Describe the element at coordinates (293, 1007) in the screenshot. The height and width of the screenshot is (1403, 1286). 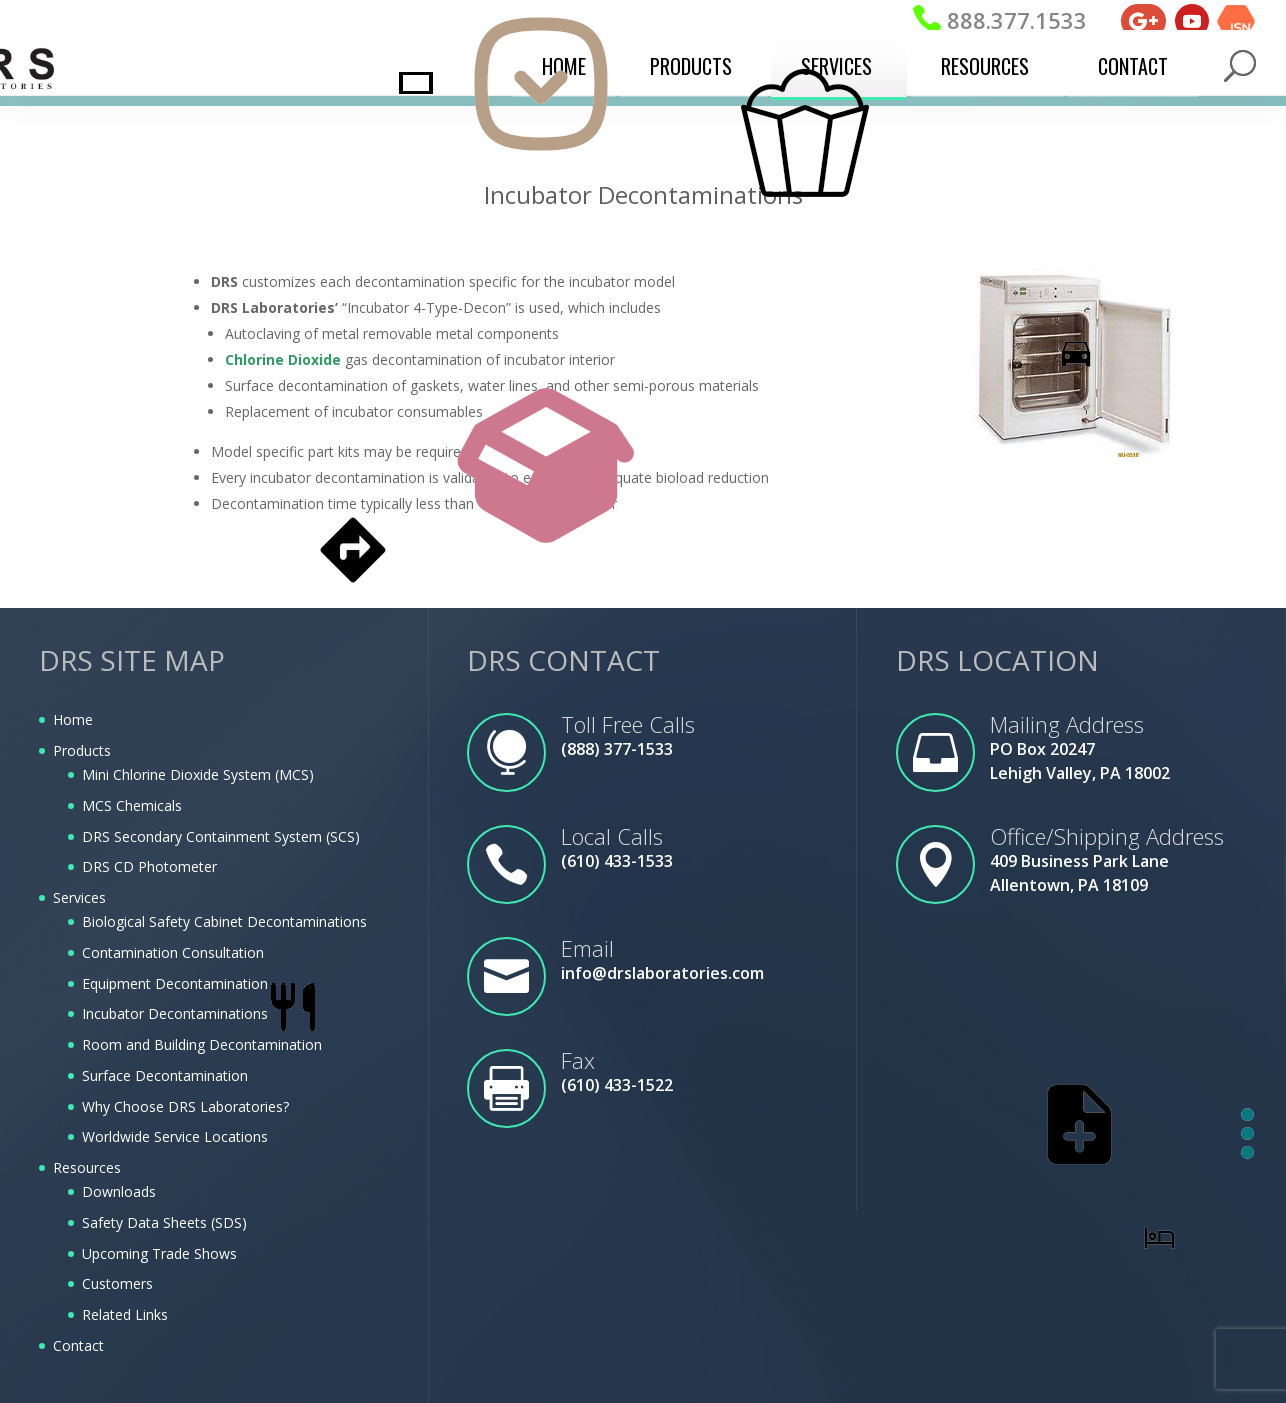
I see `find nearby restaurants` at that location.